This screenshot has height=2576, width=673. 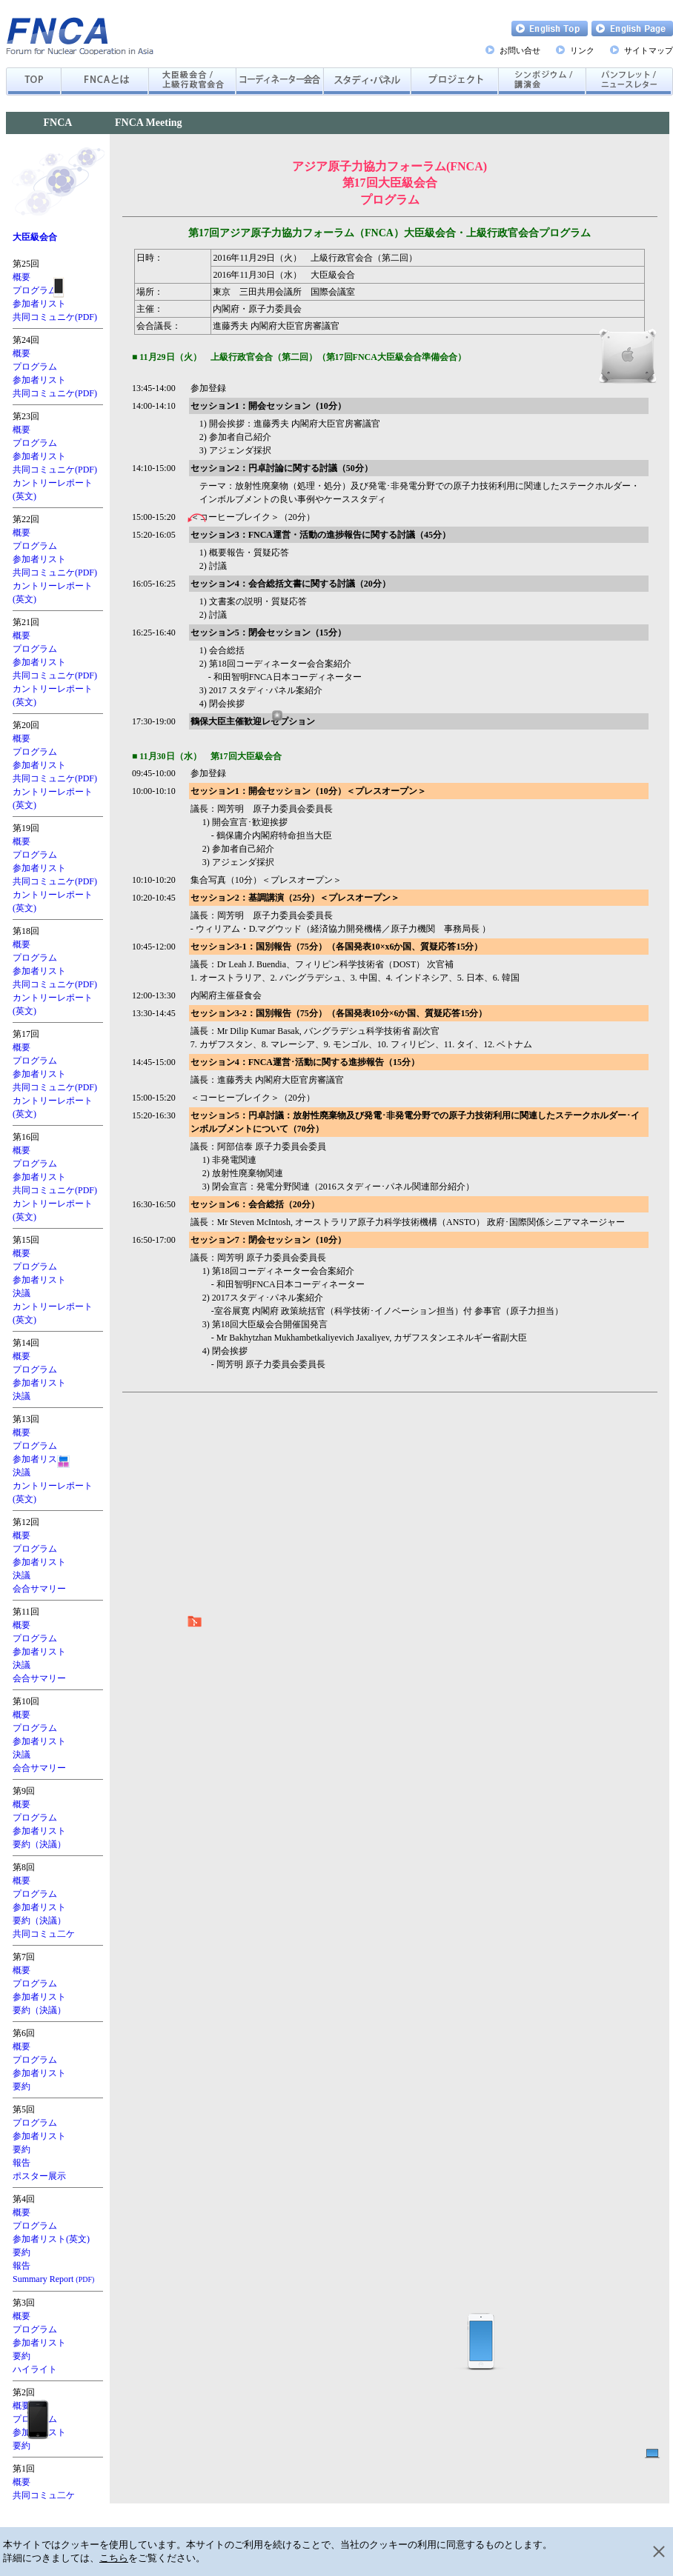 I want to click on open the home app, so click(x=277, y=715).